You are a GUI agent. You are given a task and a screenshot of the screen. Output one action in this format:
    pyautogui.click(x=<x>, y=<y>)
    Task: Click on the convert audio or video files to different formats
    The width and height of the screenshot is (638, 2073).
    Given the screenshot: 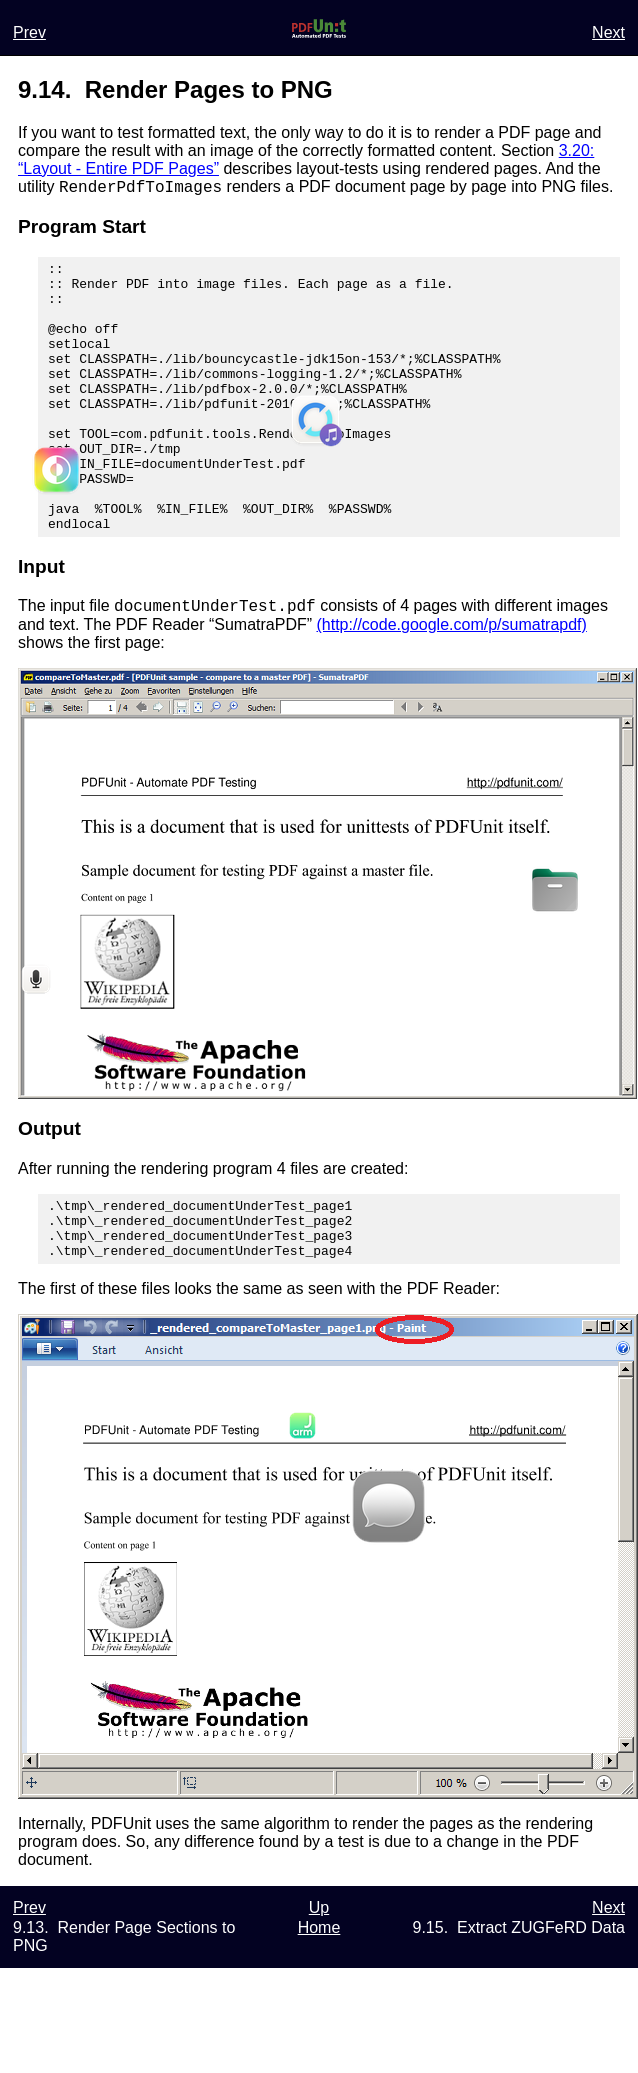 What is the action you would take?
    pyautogui.click(x=315, y=419)
    